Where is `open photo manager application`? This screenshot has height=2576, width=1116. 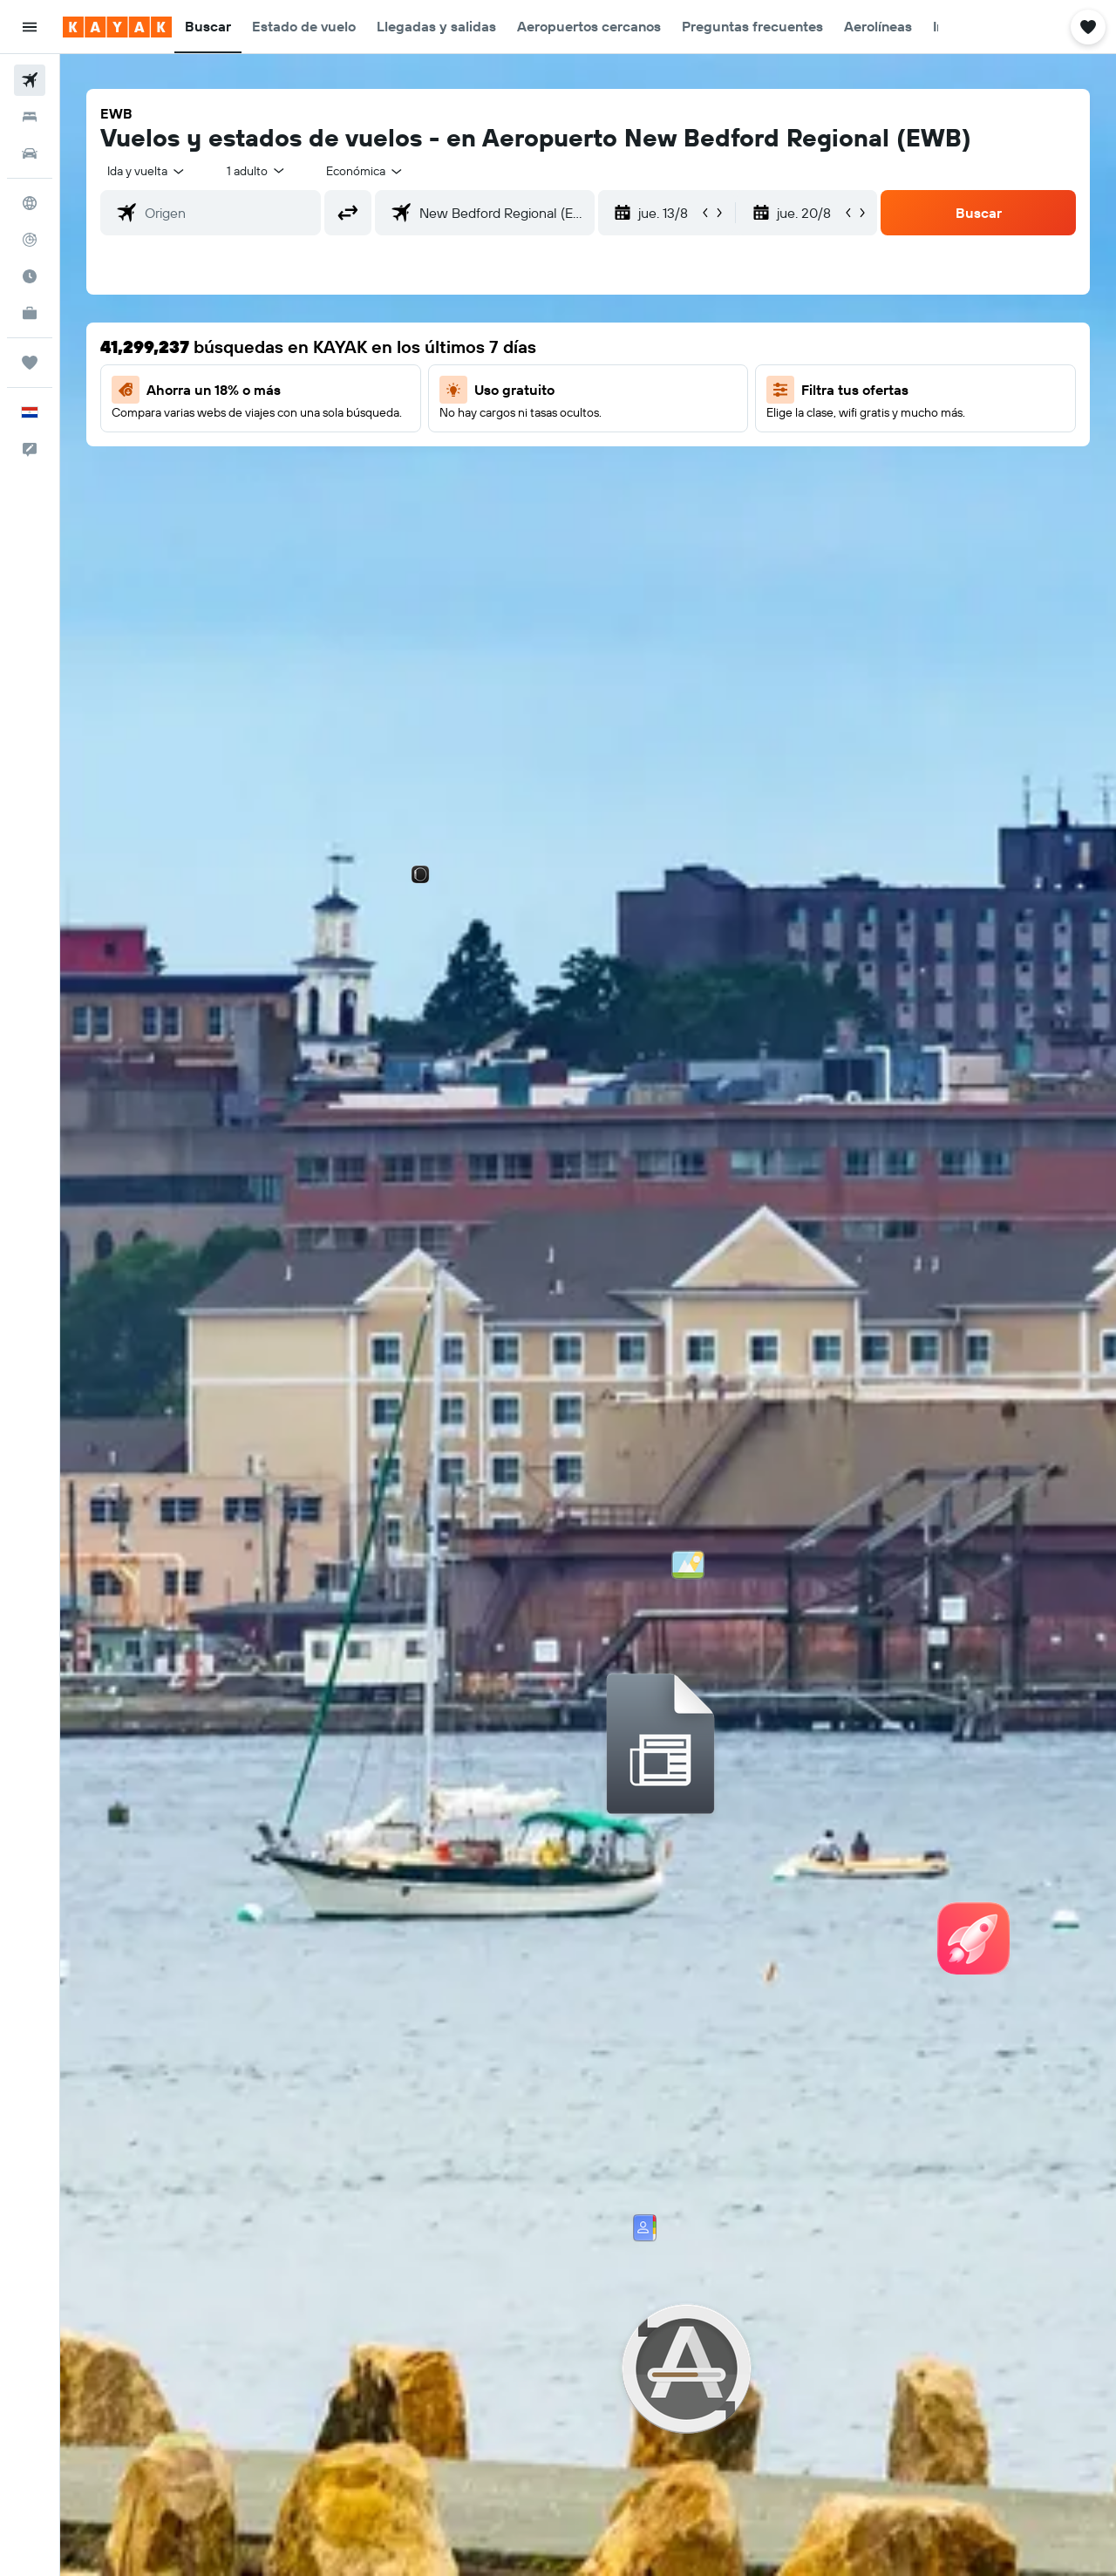
open photo manager application is located at coordinates (688, 1565).